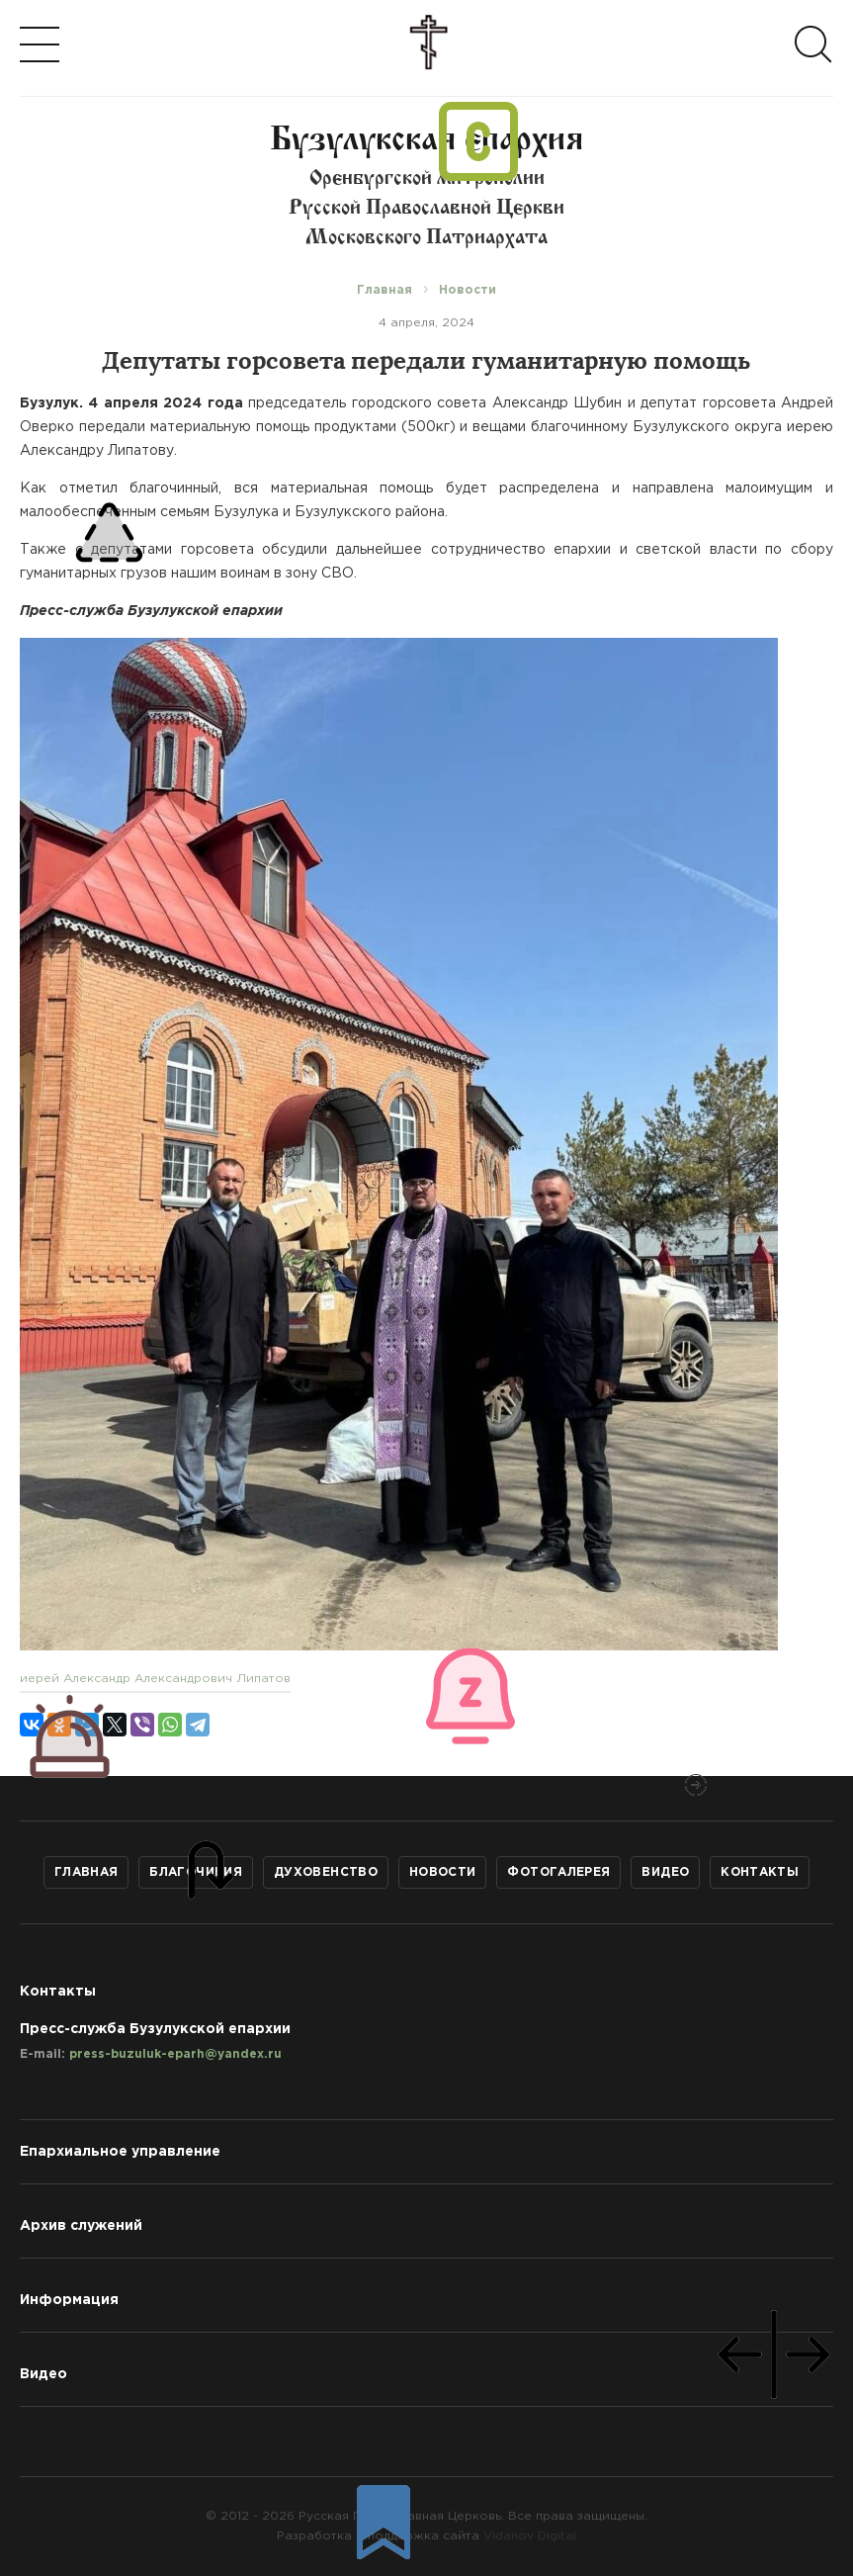 The image size is (853, 2576). Describe the element at coordinates (478, 141) in the screenshot. I see `indicates a "C" grade or rating` at that location.